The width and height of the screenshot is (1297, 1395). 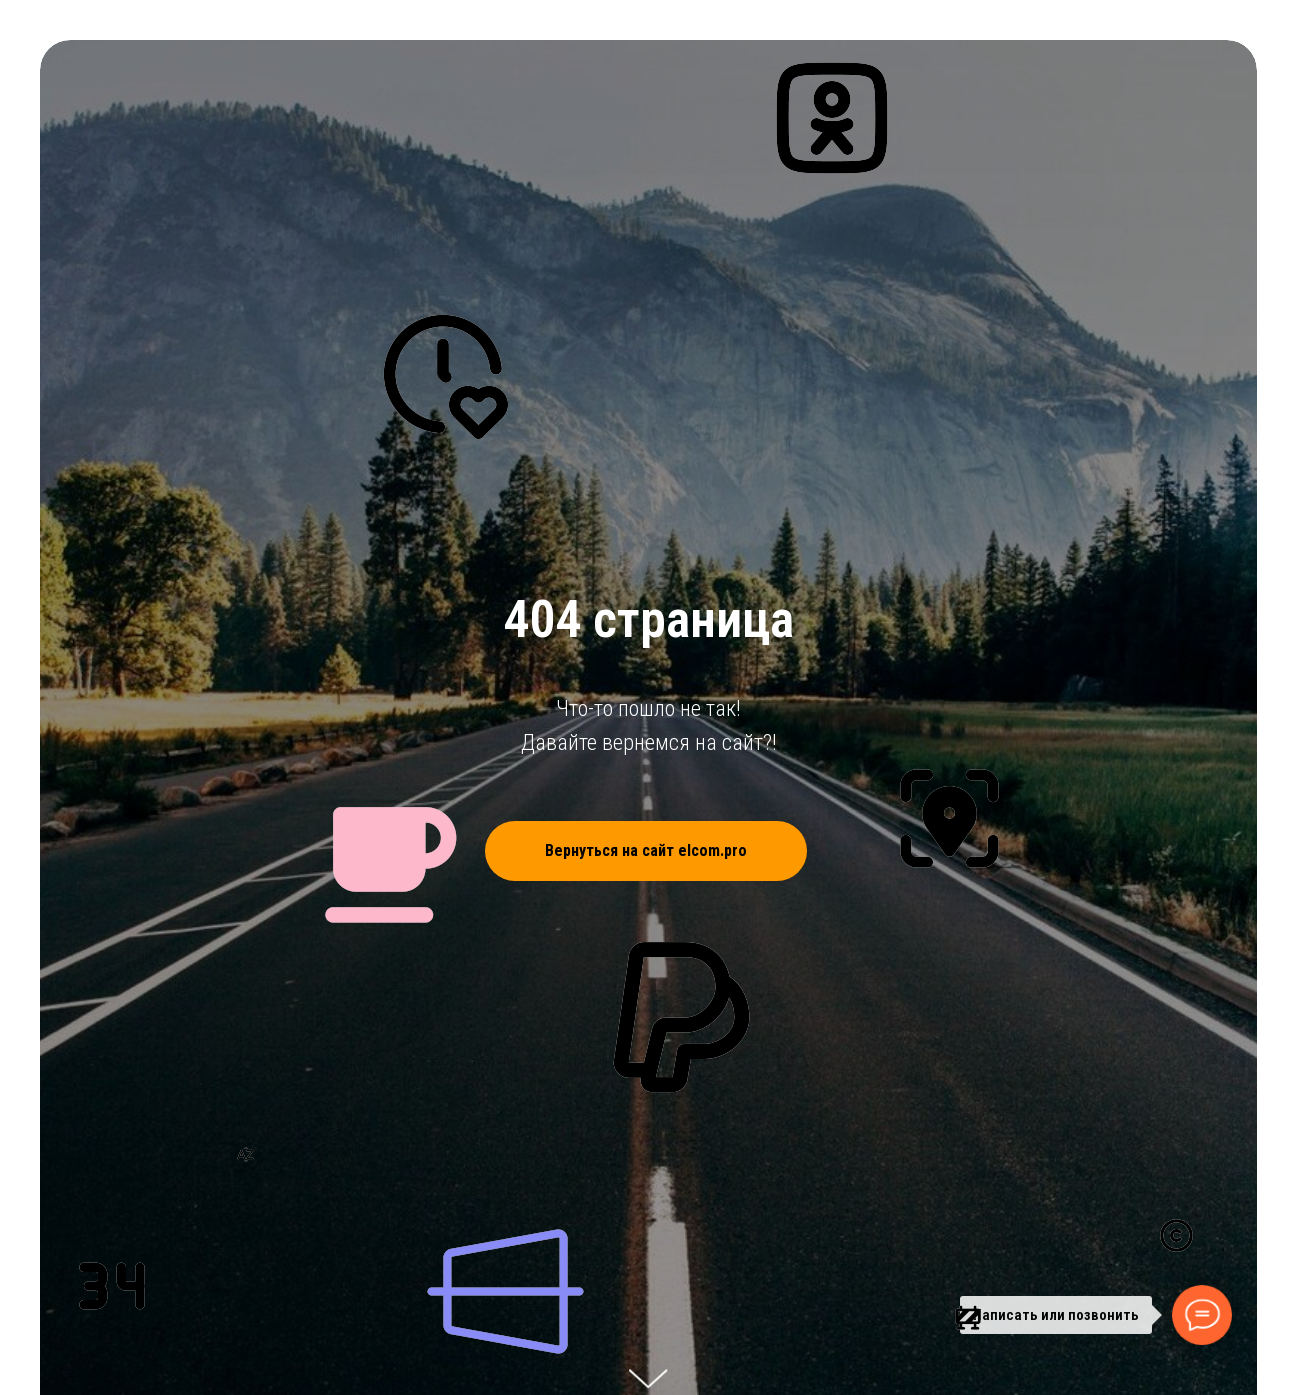 What do you see at coordinates (681, 1017) in the screenshot?
I see `pay with paypal` at bounding box center [681, 1017].